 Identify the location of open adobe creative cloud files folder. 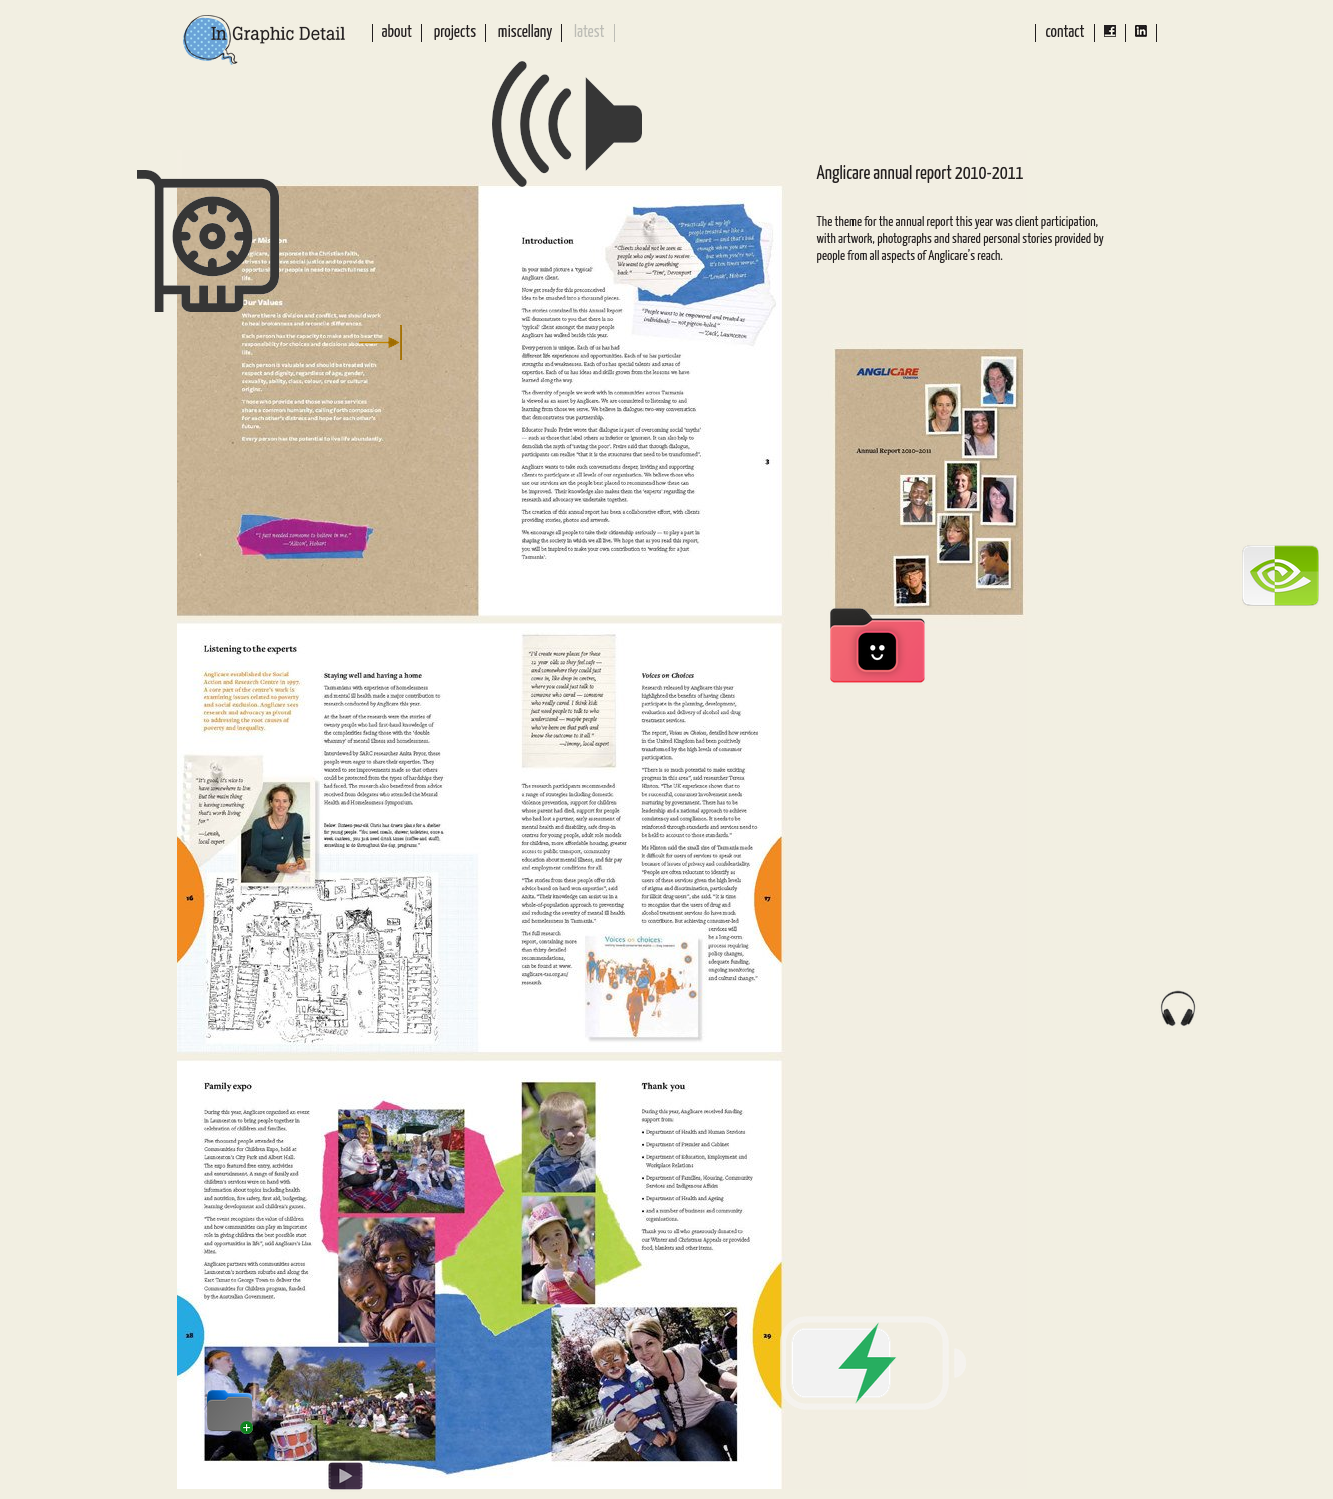
(877, 648).